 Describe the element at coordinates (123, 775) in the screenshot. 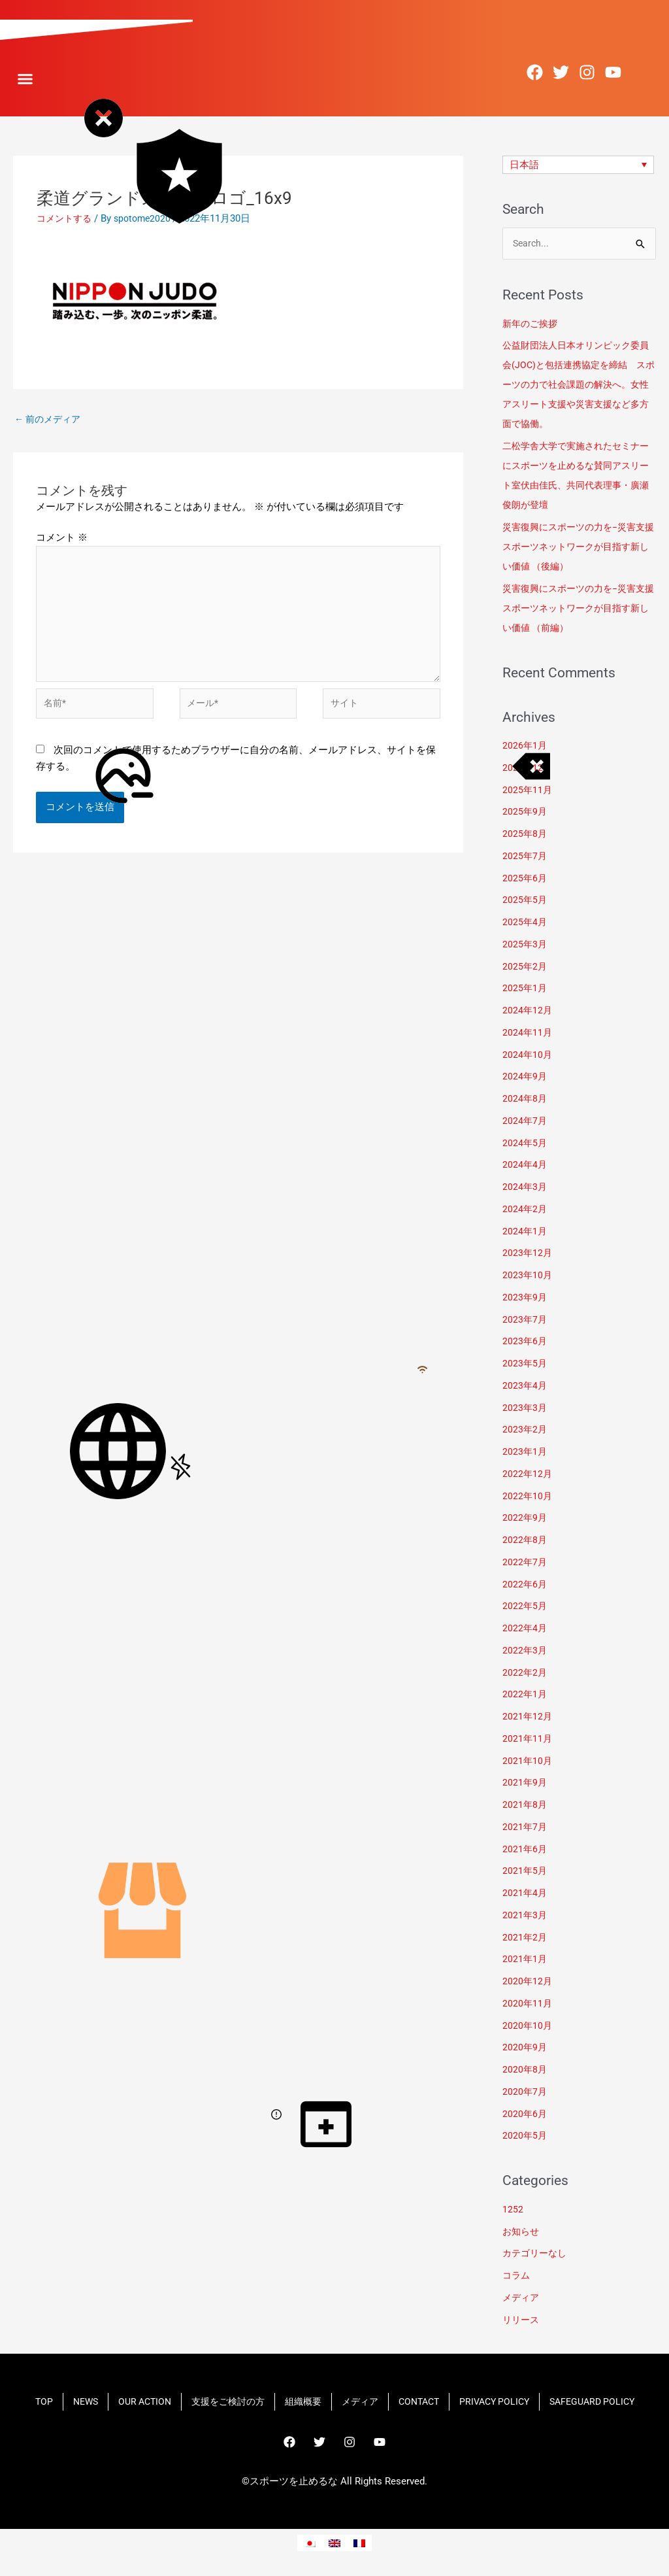

I see `remove a photo from your collection` at that location.